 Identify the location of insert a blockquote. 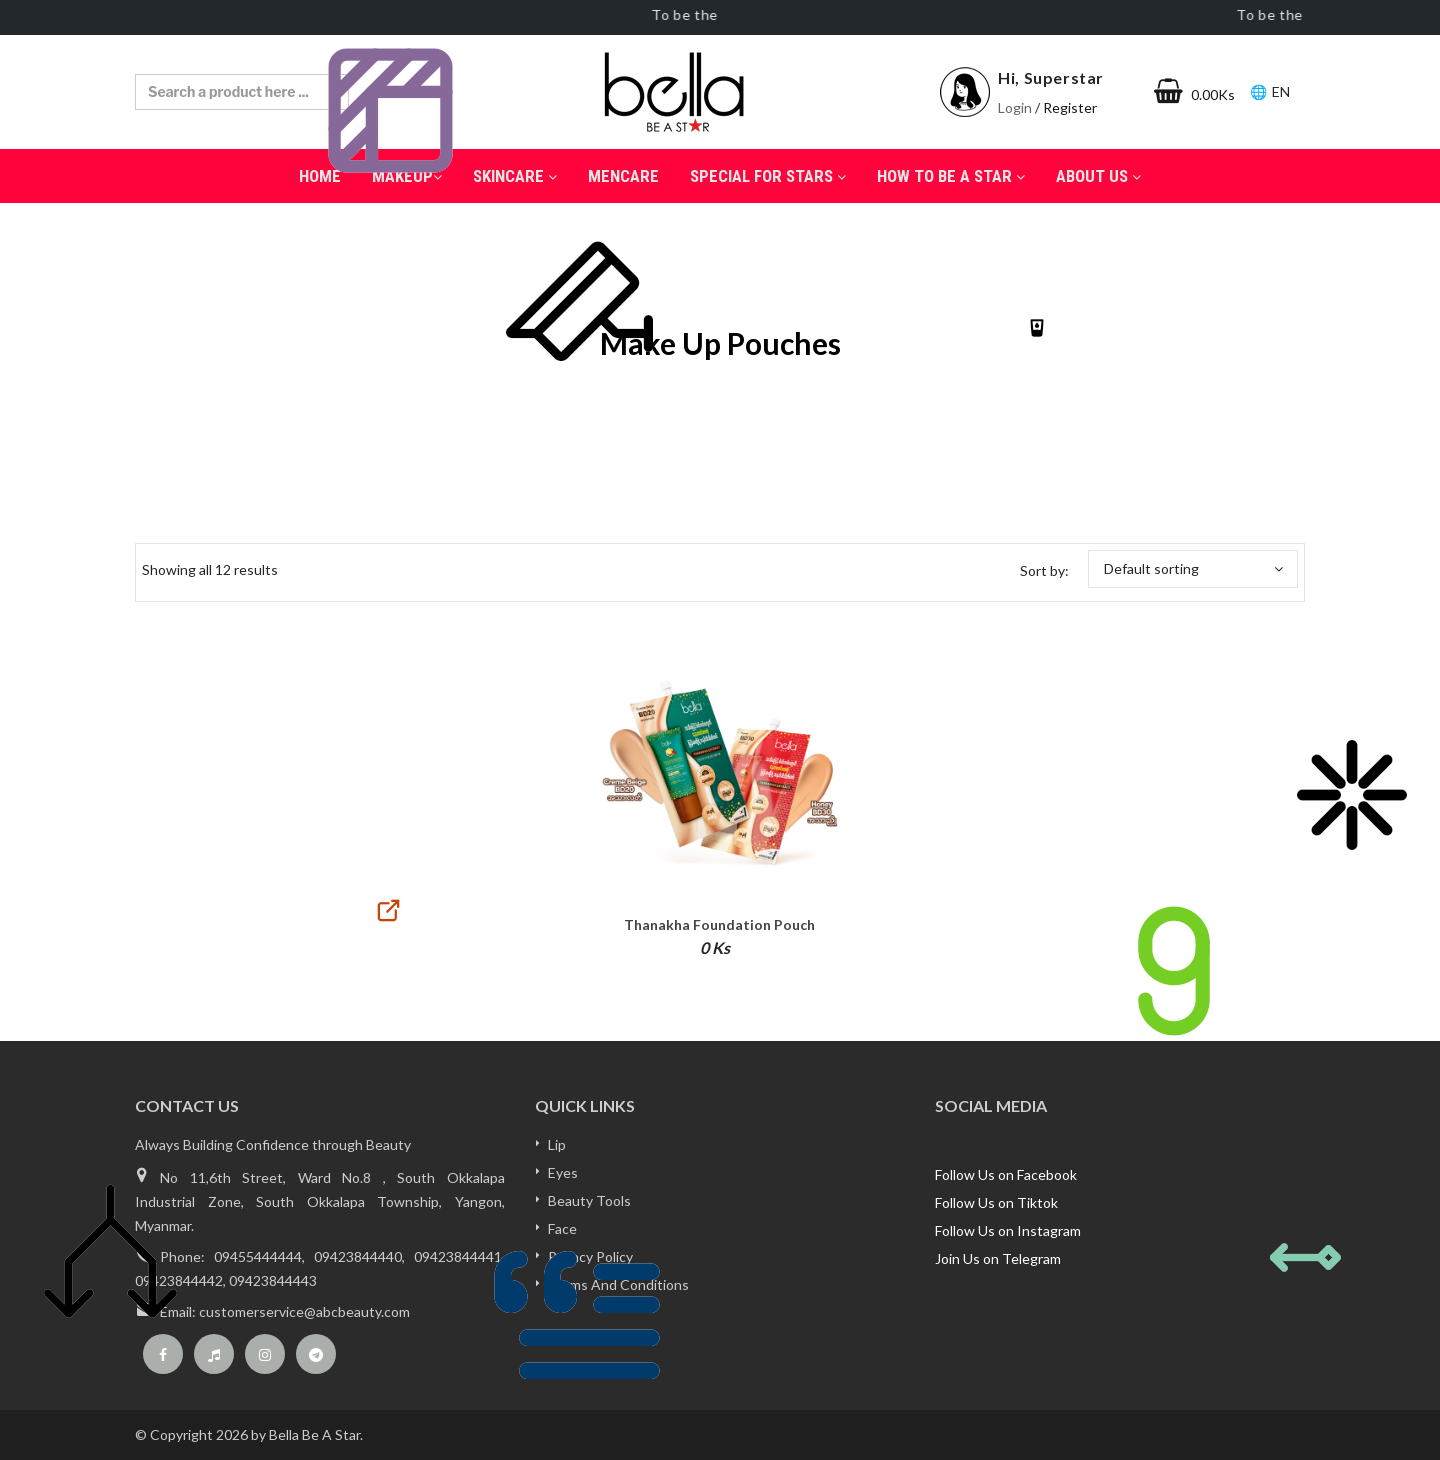
(577, 1313).